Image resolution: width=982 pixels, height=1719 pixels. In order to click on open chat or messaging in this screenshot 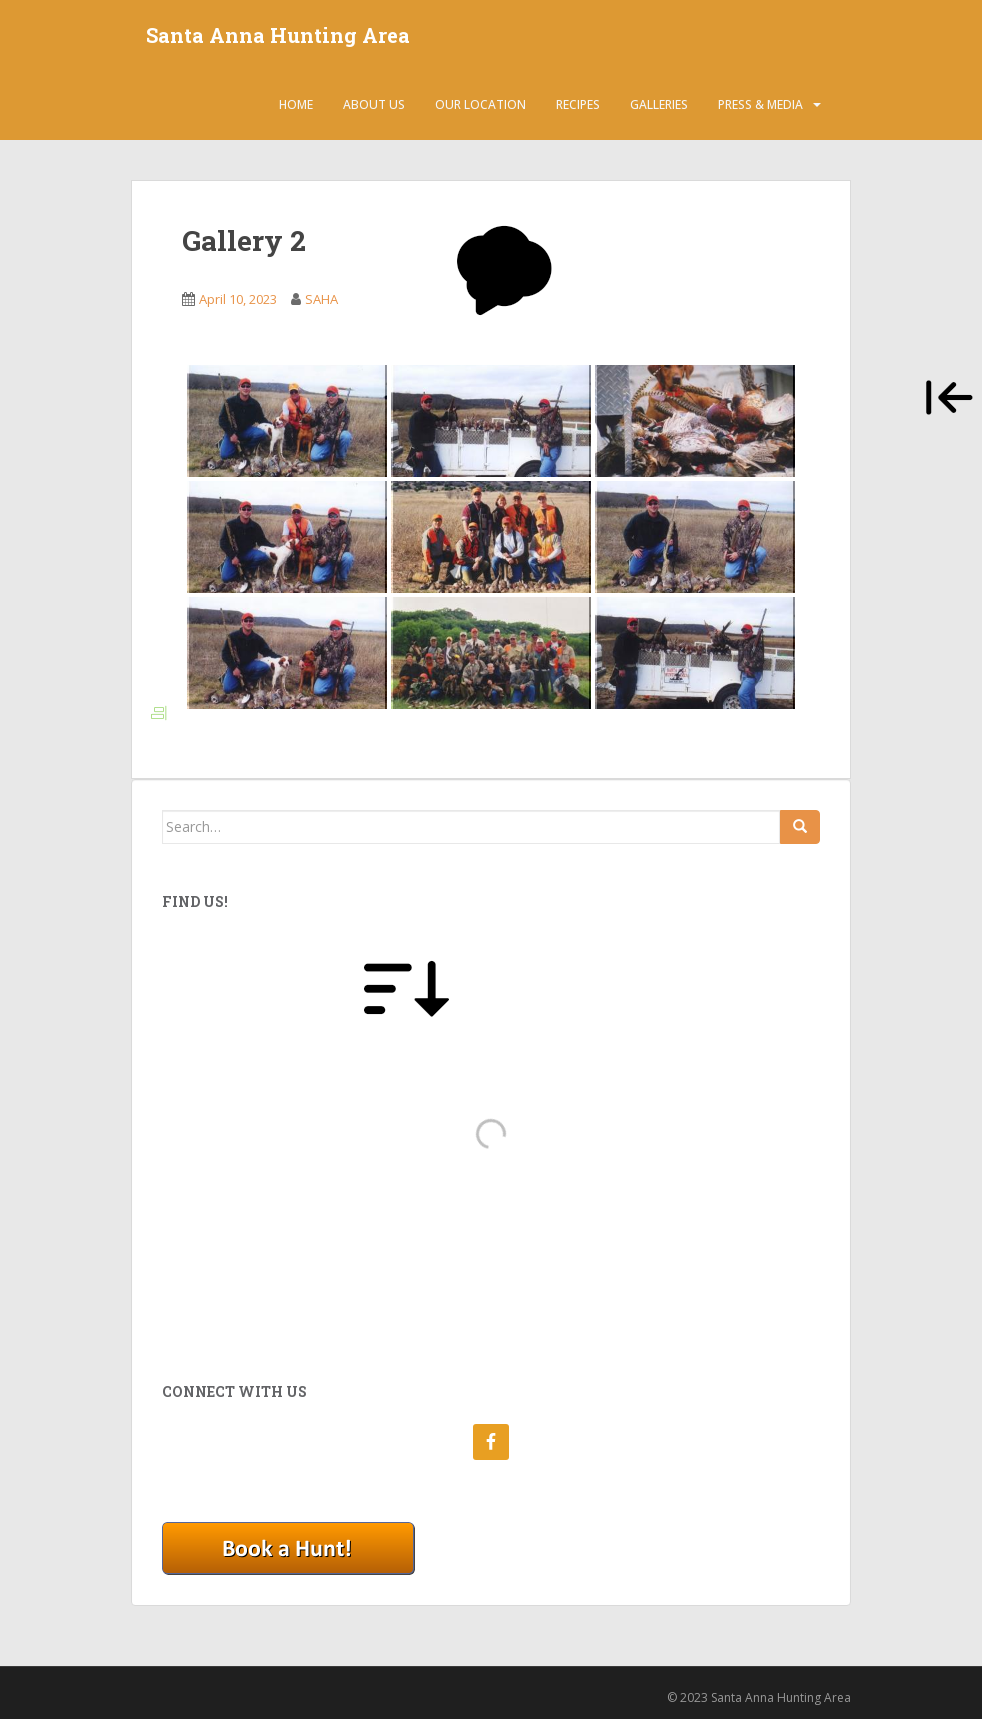, I will do `click(502, 270)`.